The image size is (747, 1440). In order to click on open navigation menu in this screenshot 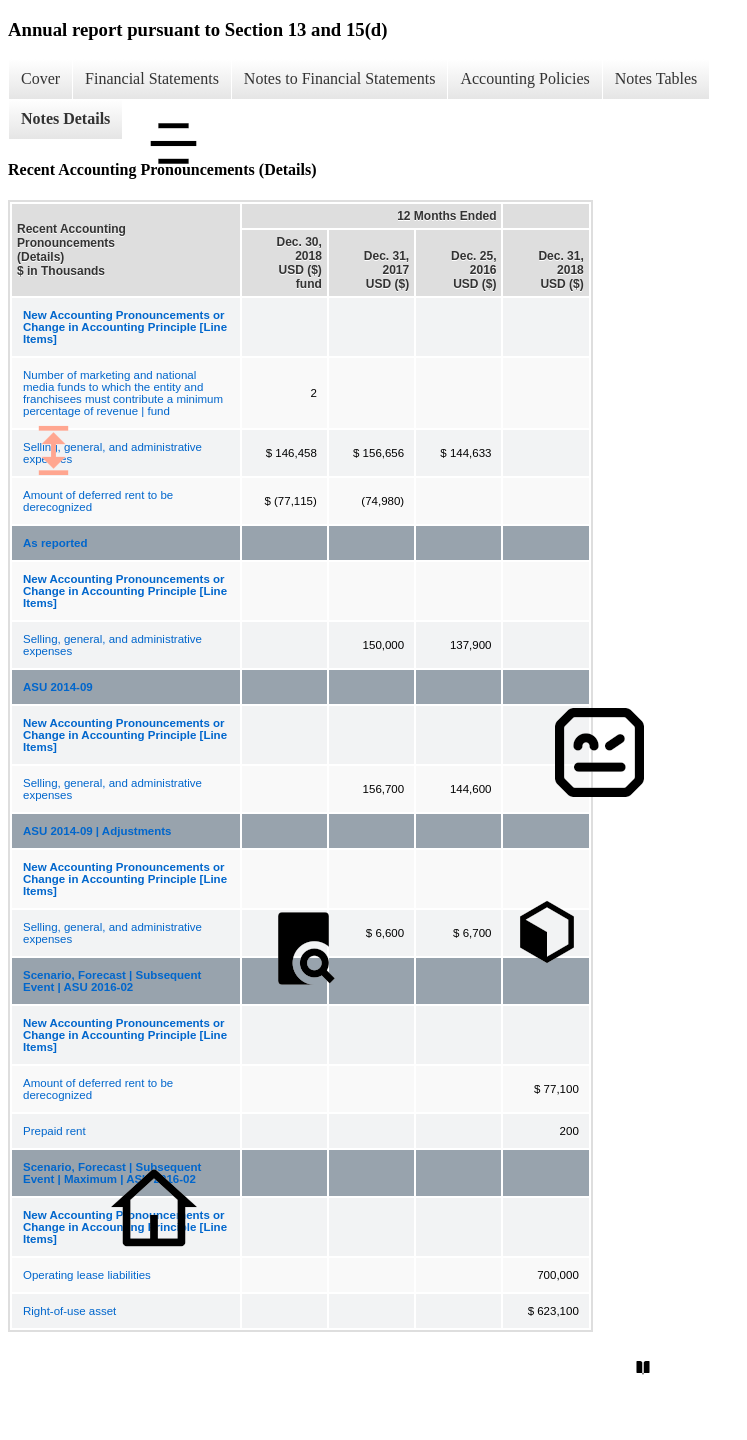, I will do `click(173, 143)`.